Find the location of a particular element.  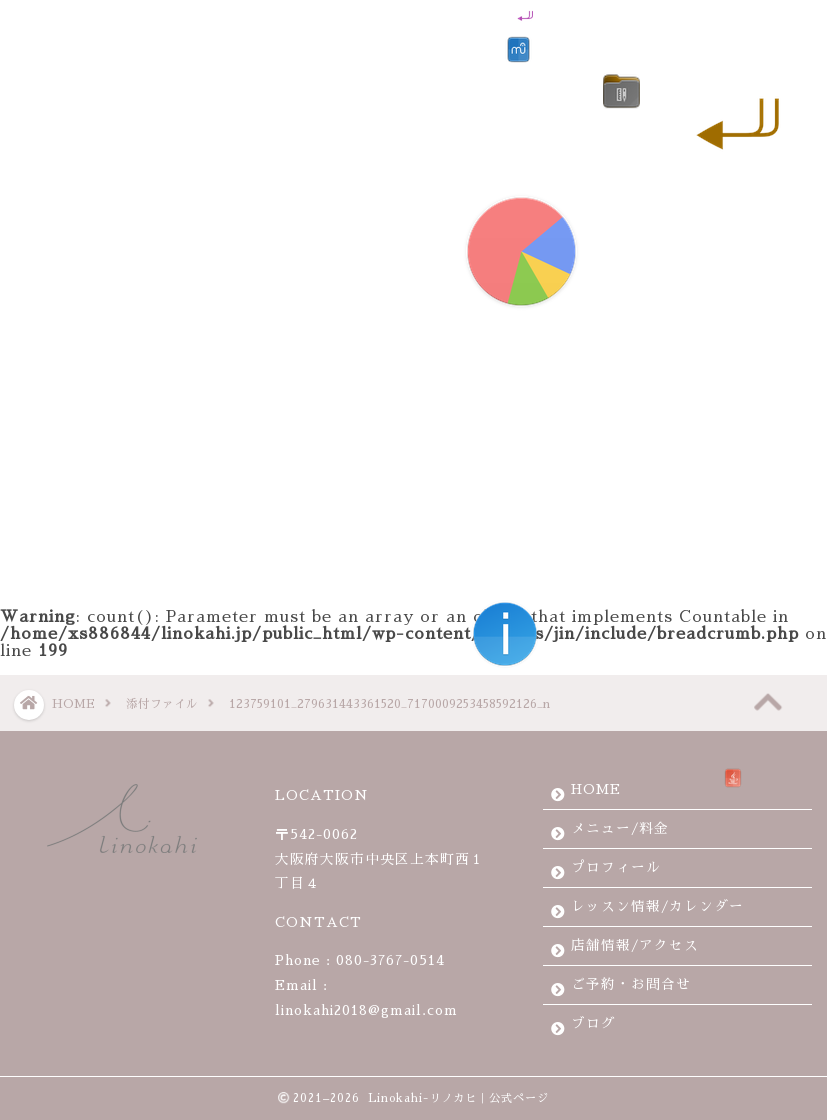

indicates informational message or status is located at coordinates (505, 634).